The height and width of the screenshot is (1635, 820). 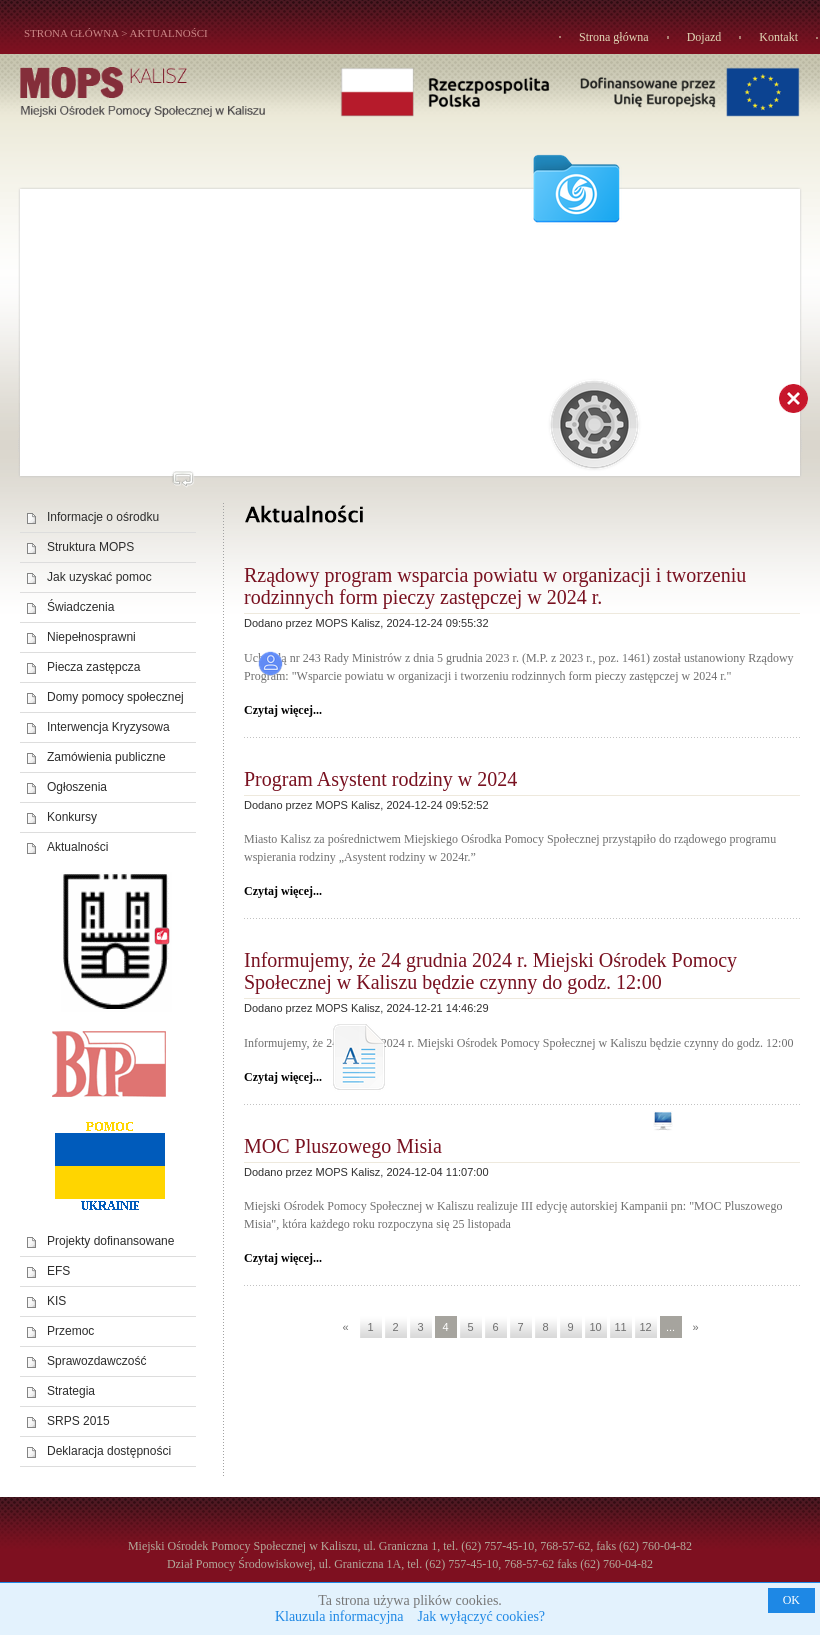 What do you see at coordinates (270, 663) in the screenshot?
I see `indicates a personal or user-owned item` at bounding box center [270, 663].